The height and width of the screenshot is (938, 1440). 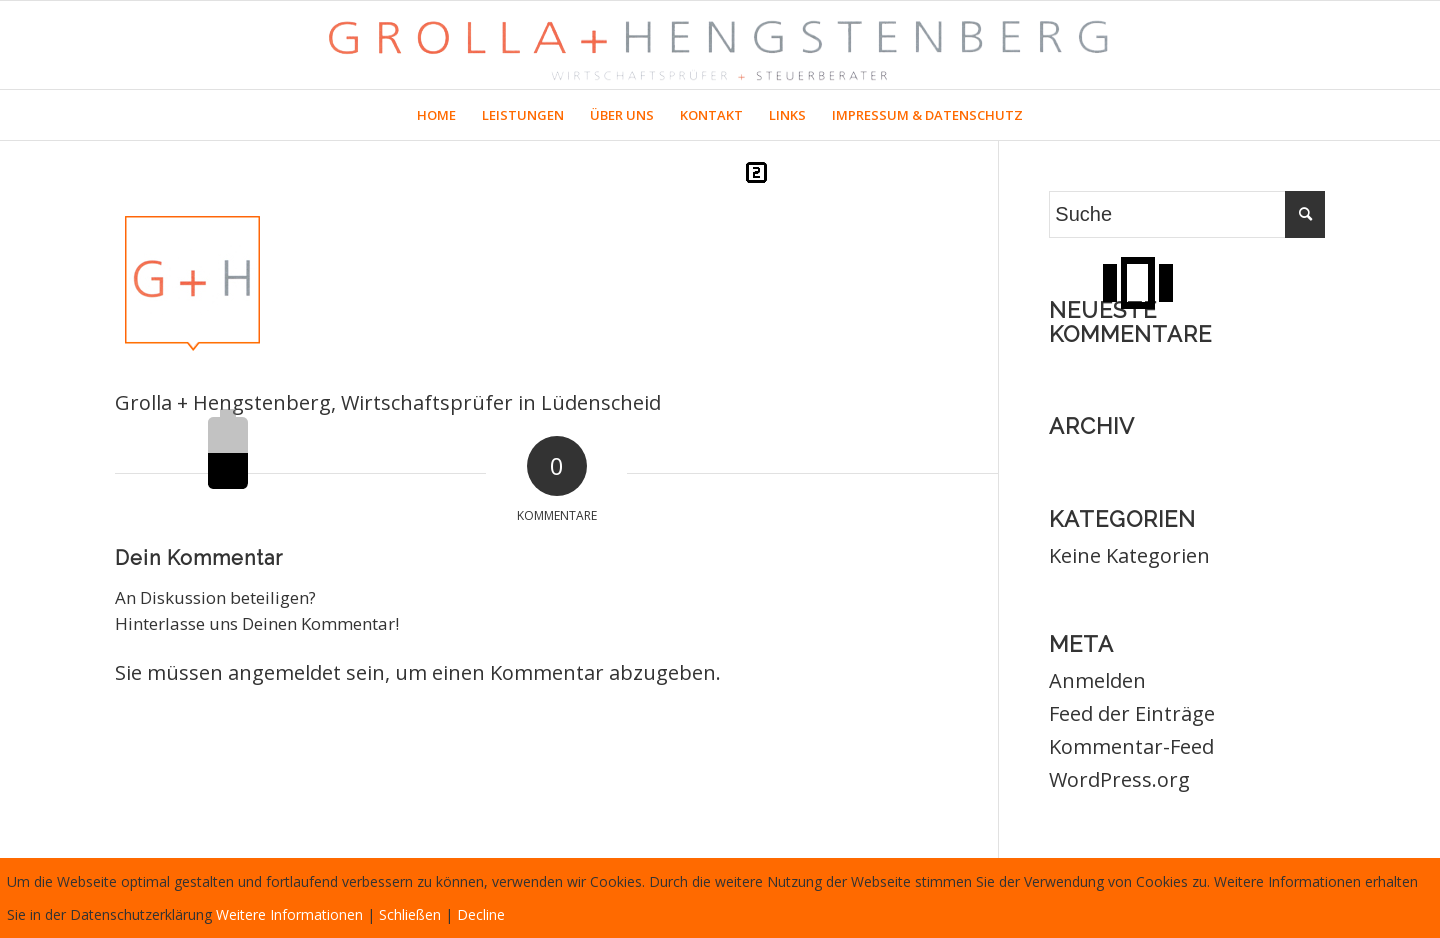 I want to click on indicates step two in a multi-step process, so click(x=756, y=172).